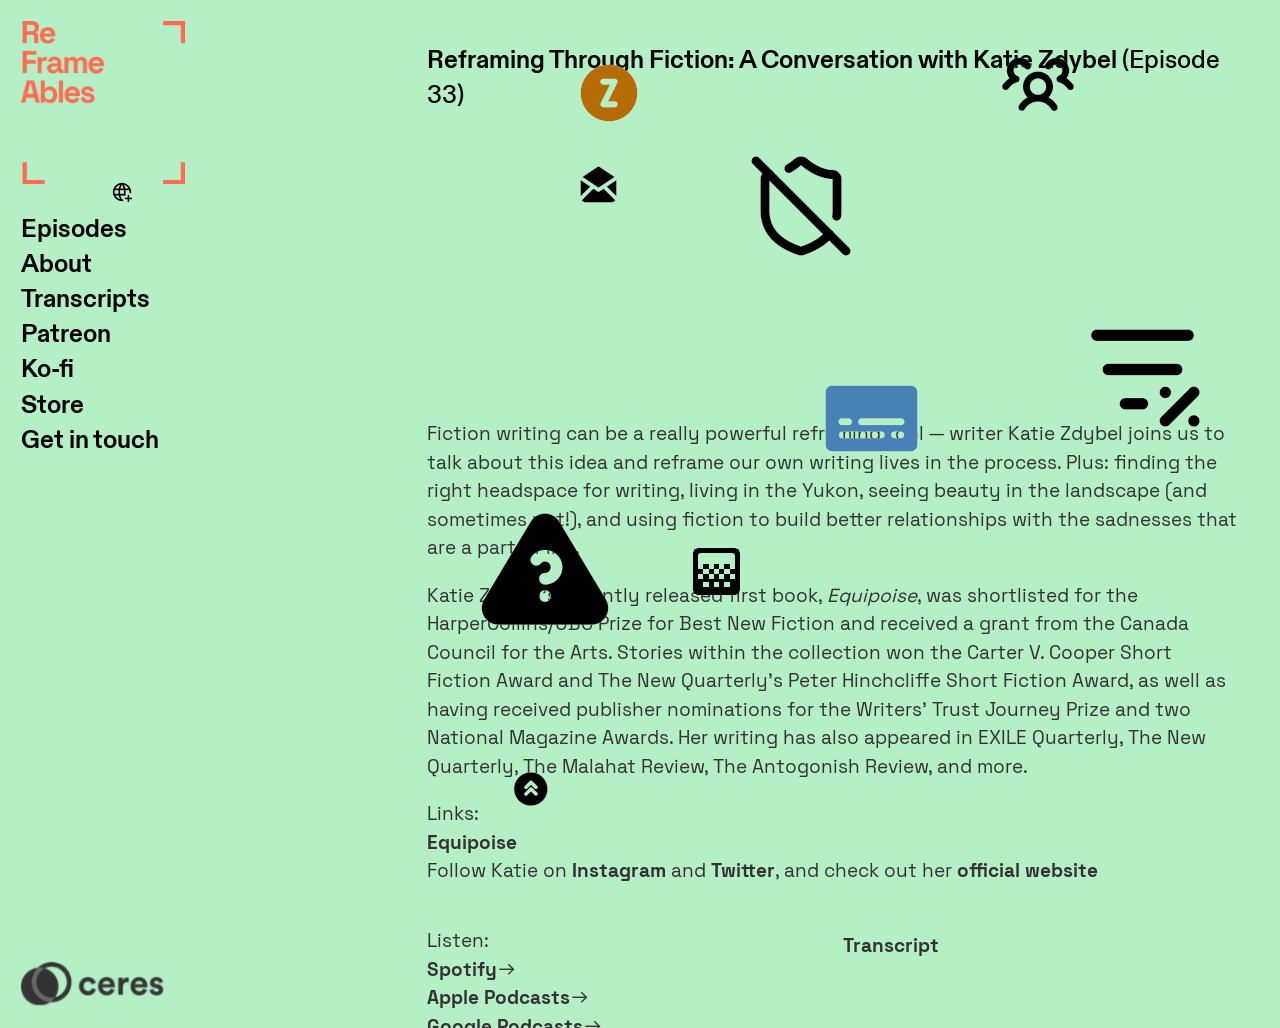 The width and height of the screenshot is (1280, 1028). What do you see at coordinates (122, 192) in the screenshot?
I see `add a new language or region` at bounding box center [122, 192].